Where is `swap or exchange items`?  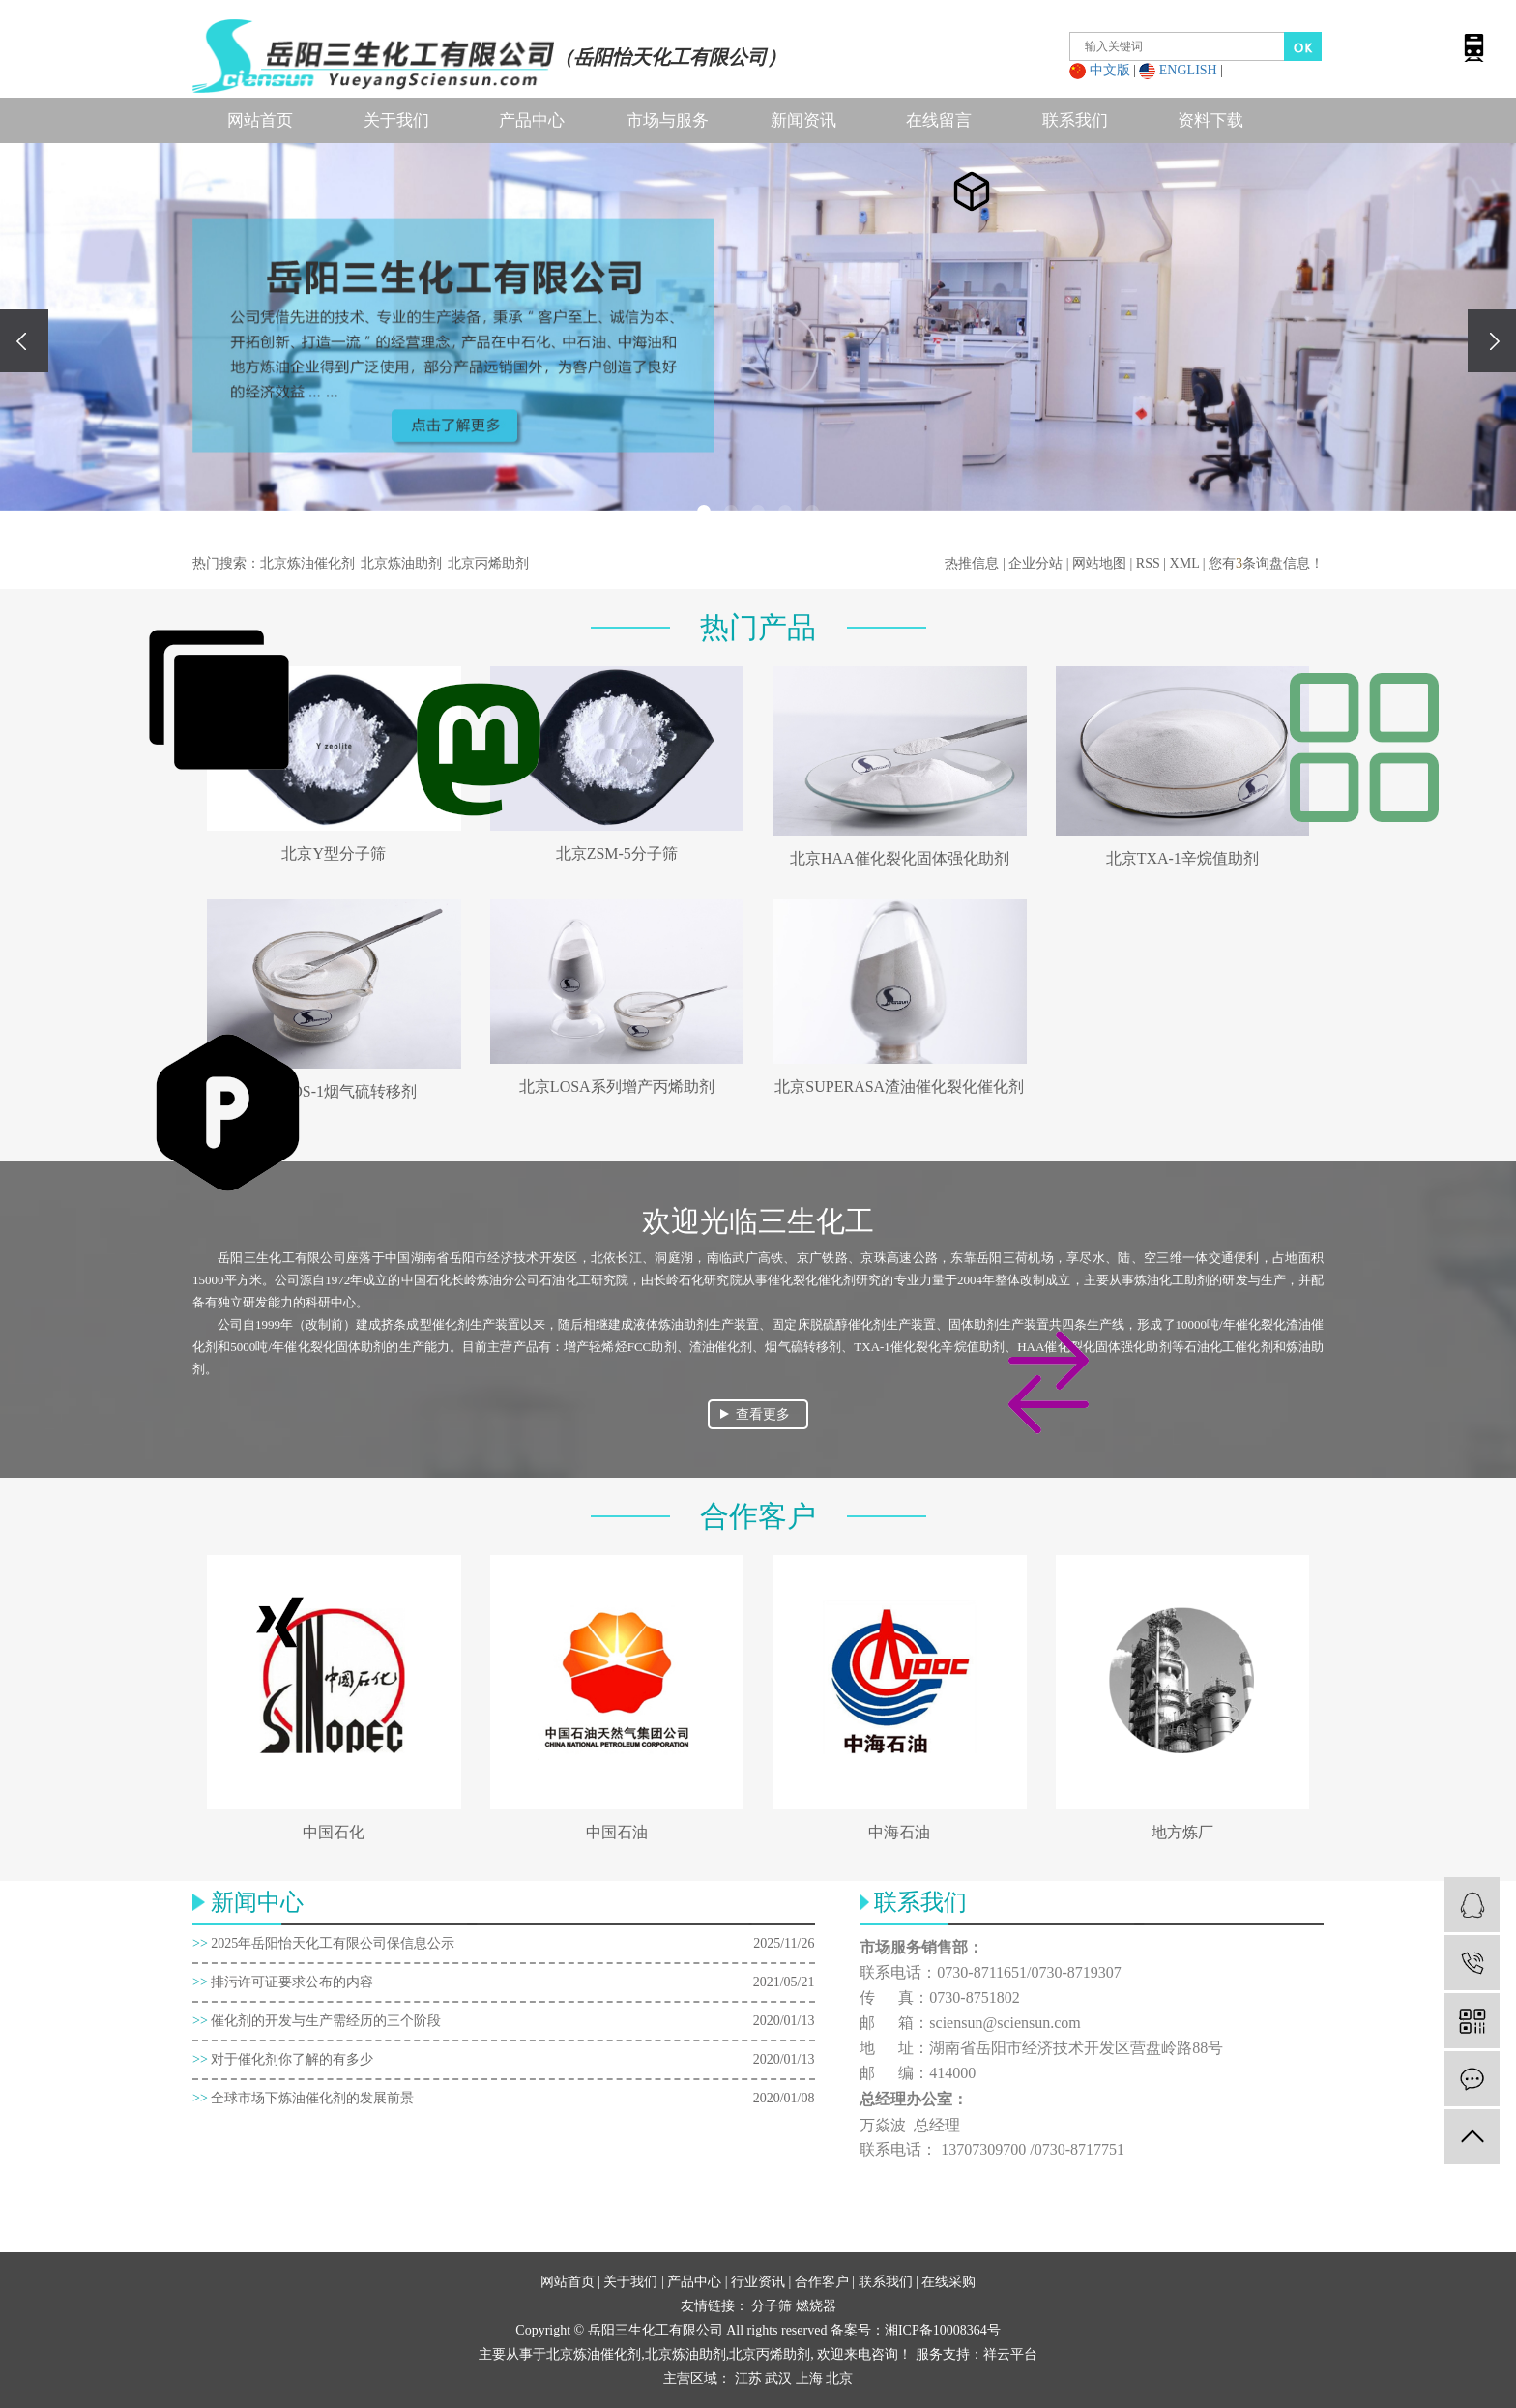
swap or exchange items is located at coordinates (1048, 1382).